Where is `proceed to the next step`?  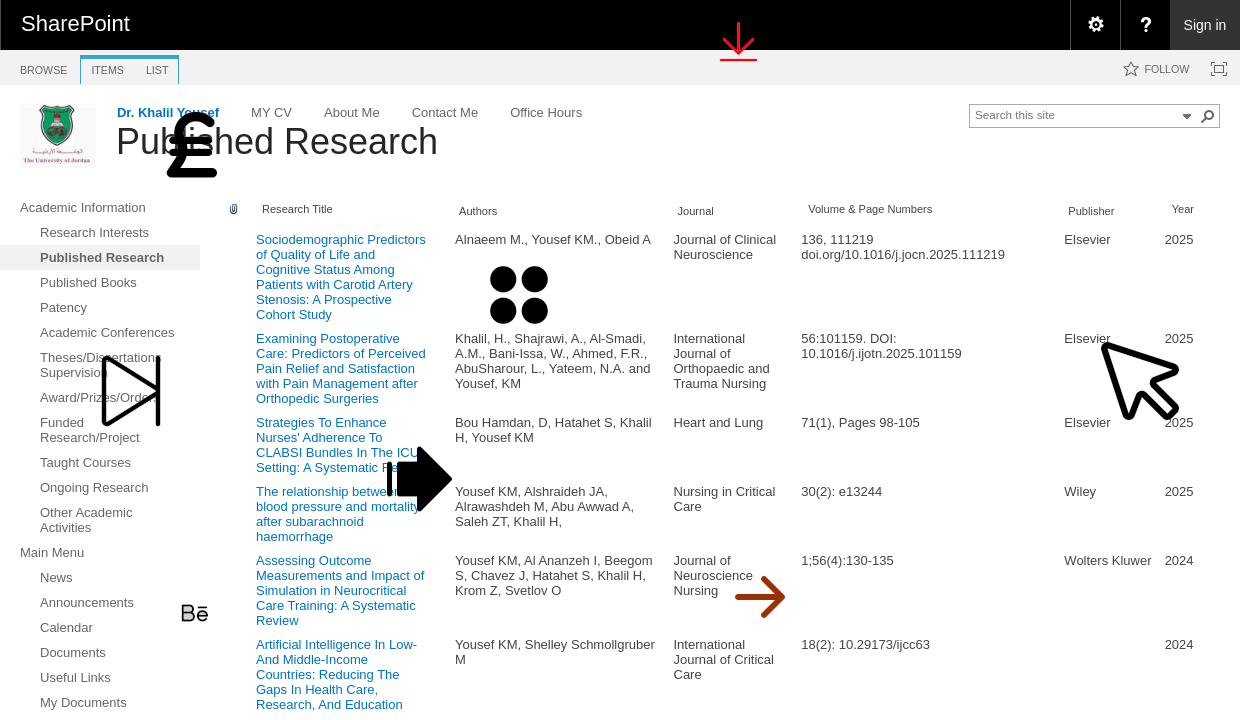
proceed to the next step is located at coordinates (760, 597).